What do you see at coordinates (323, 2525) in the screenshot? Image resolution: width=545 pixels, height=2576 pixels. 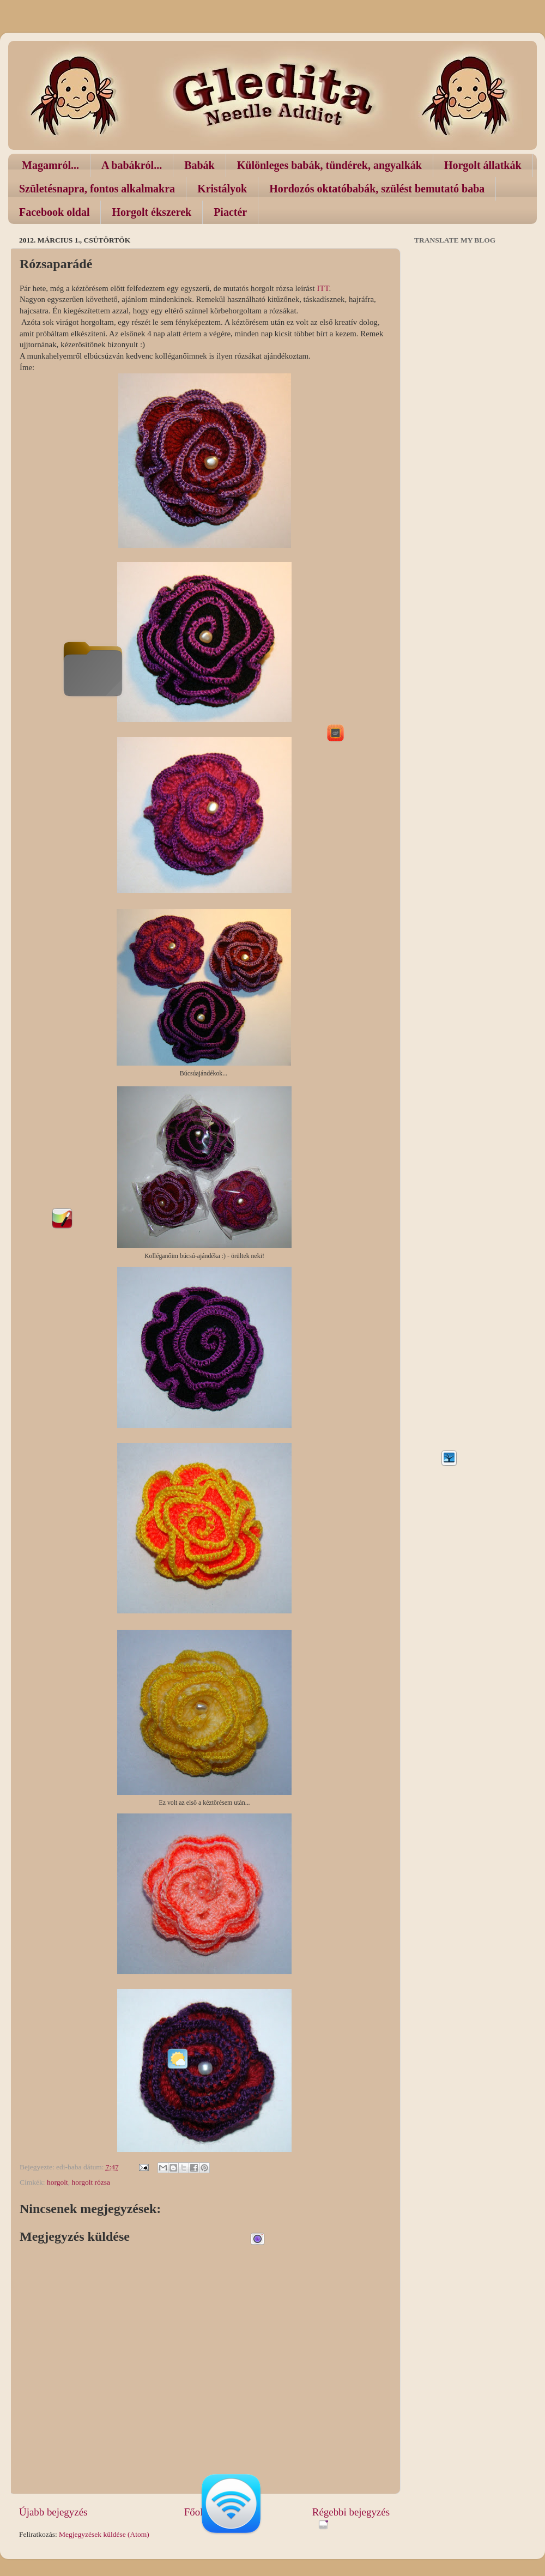 I see `view emails waiting to be sent` at bounding box center [323, 2525].